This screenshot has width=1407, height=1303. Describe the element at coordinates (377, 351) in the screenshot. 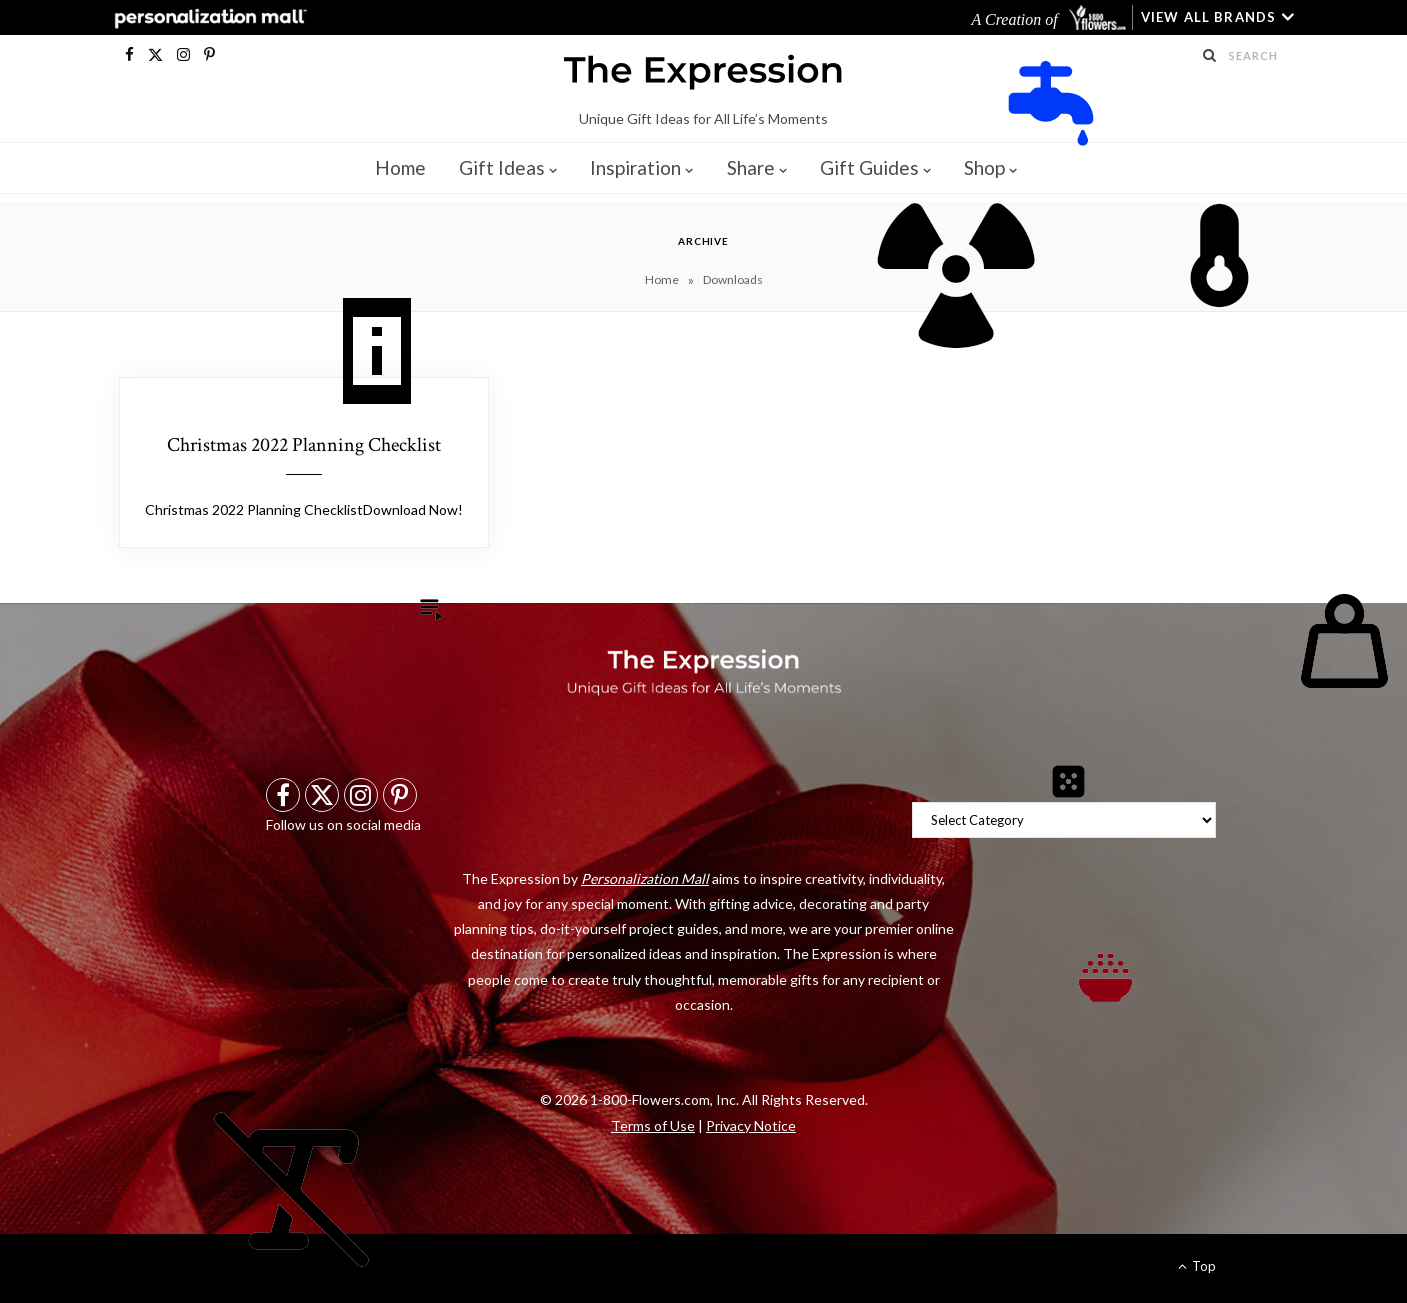

I see `view device information` at that location.